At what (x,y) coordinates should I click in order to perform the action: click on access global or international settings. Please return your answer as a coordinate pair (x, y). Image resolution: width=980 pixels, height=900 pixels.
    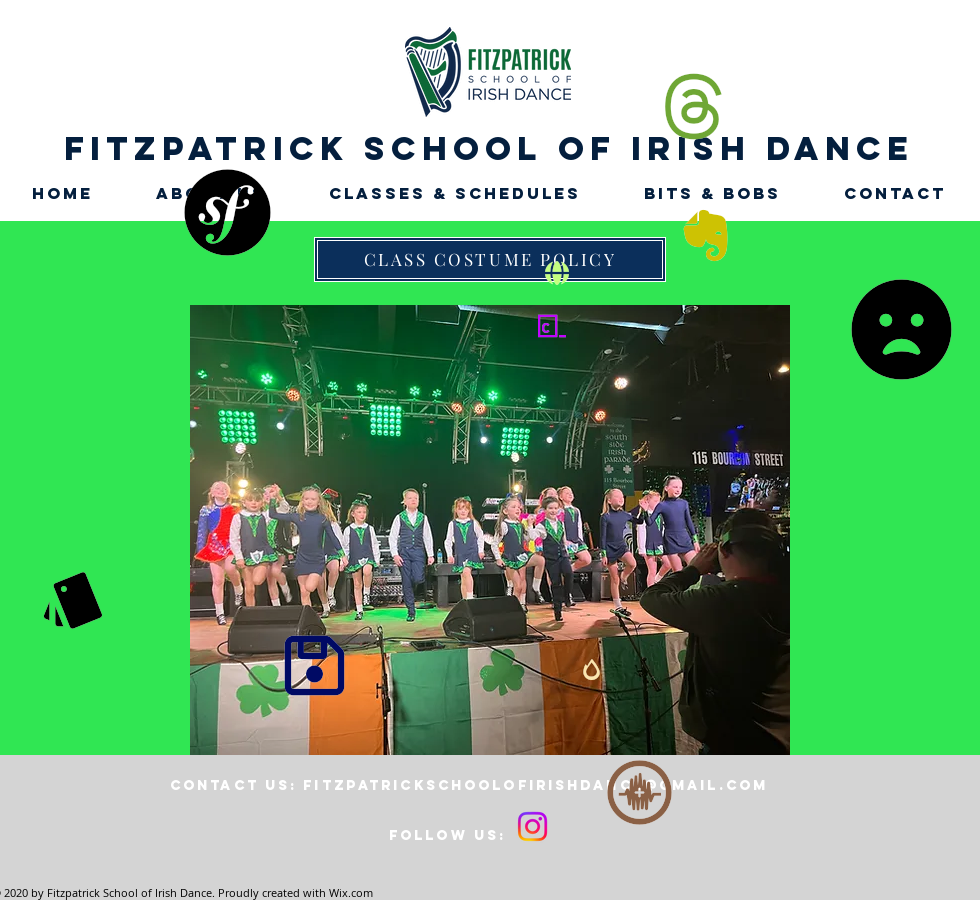
    Looking at the image, I should click on (557, 273).